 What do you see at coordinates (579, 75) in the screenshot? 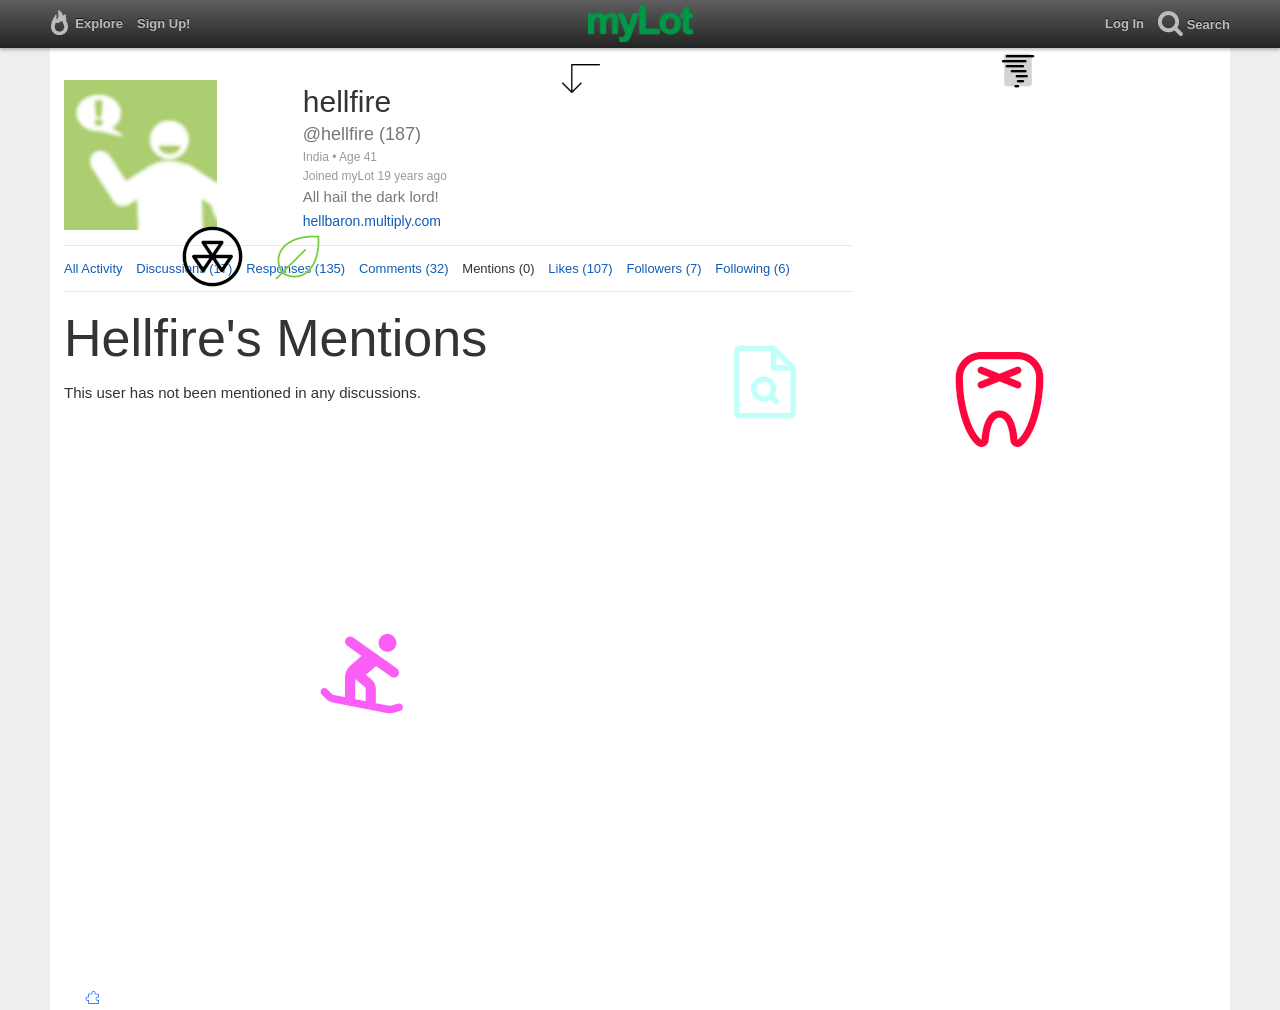
I see `go back and down in navigation` at bounding box center [579, 75].